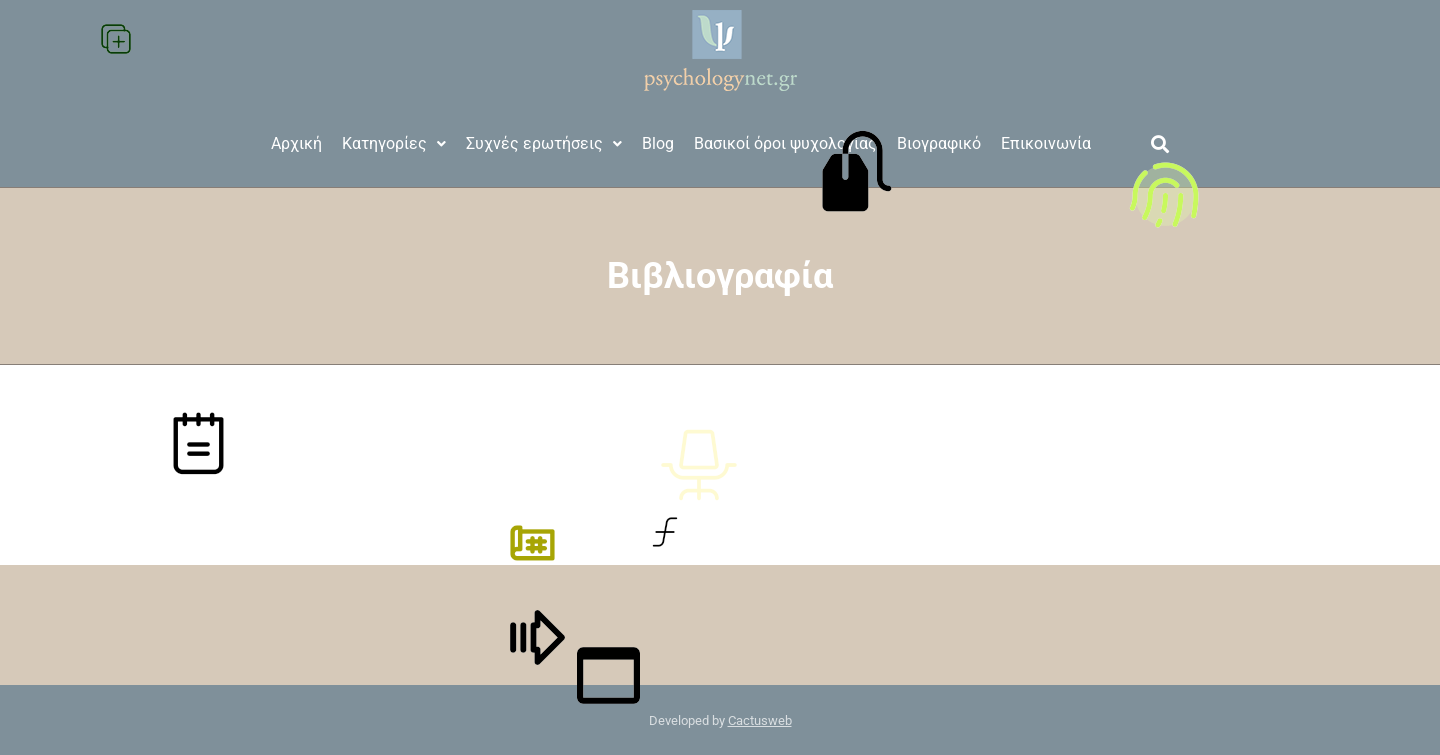 Image resolution: width=1440 pixels, height=755 pixels. What do you see at coordinates (532, 544) in the screenshot?
I see `view project blueprints or technical plans` at bounding box center [532, 544].